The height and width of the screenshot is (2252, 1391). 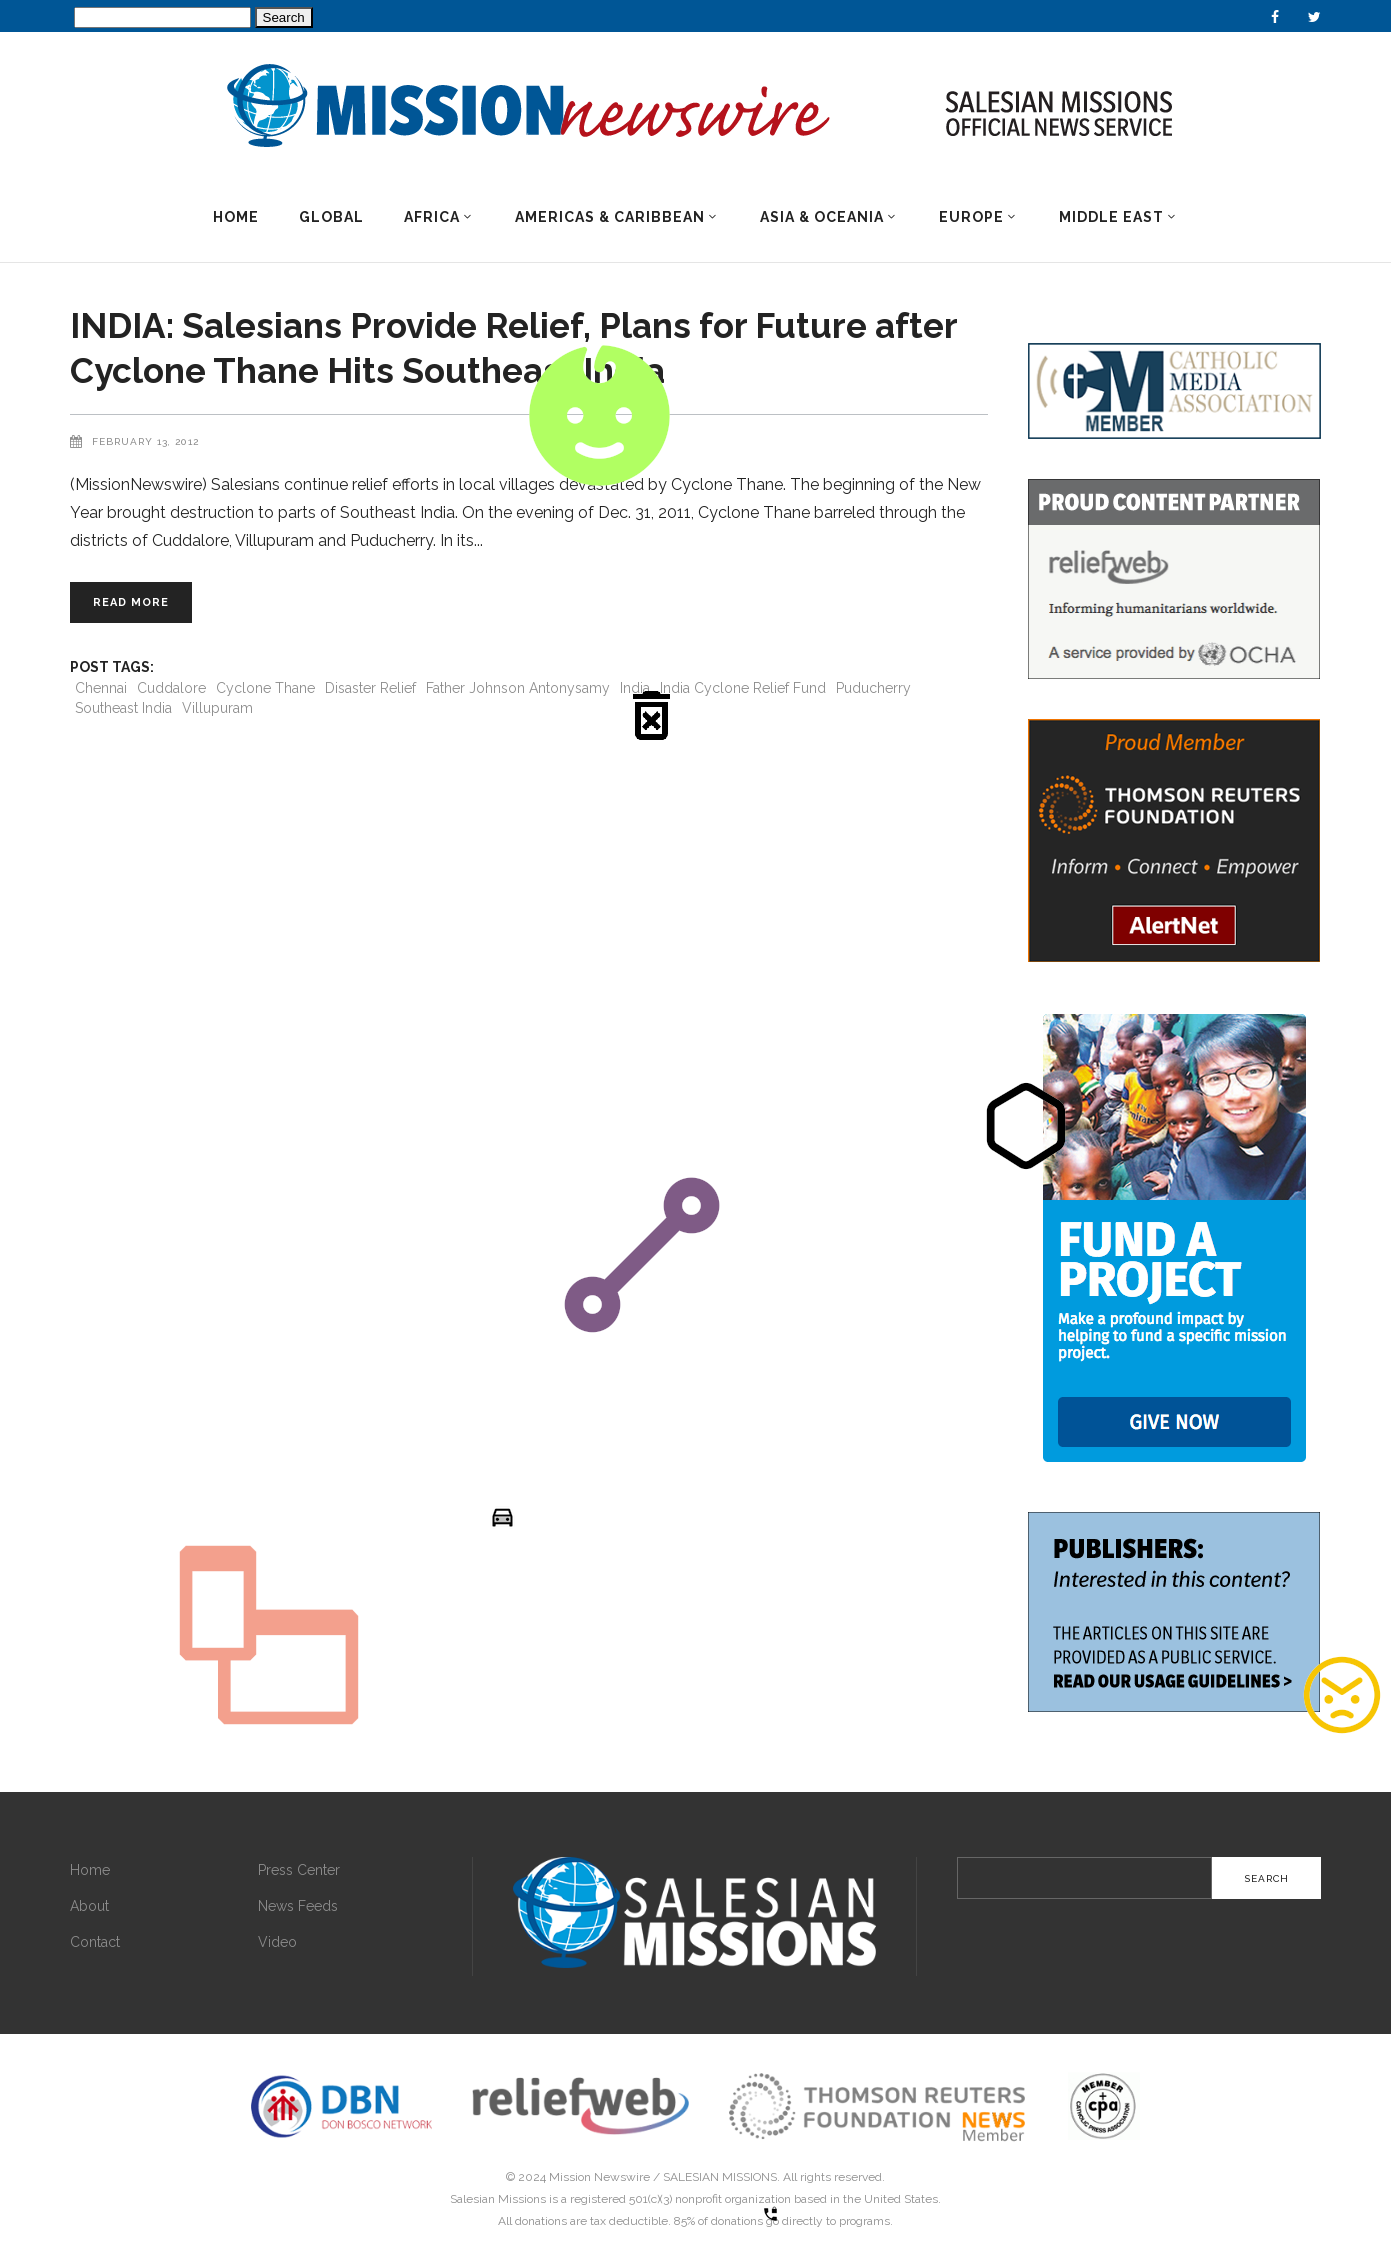 What do you see at coordinates (269, 1635) in the screenshot?
I see `toggle editor layout arrangement` at bounding box center [269, 1635].